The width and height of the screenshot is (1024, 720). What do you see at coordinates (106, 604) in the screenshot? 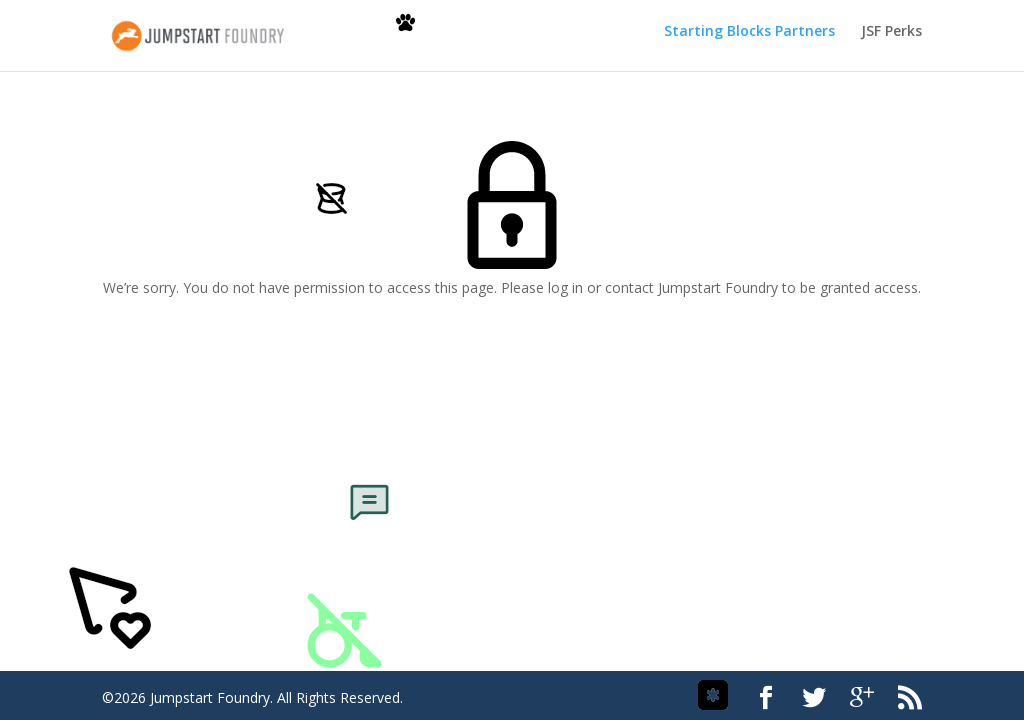
I see `add to favorites with cursor selection` at bounding box center [106, 604].